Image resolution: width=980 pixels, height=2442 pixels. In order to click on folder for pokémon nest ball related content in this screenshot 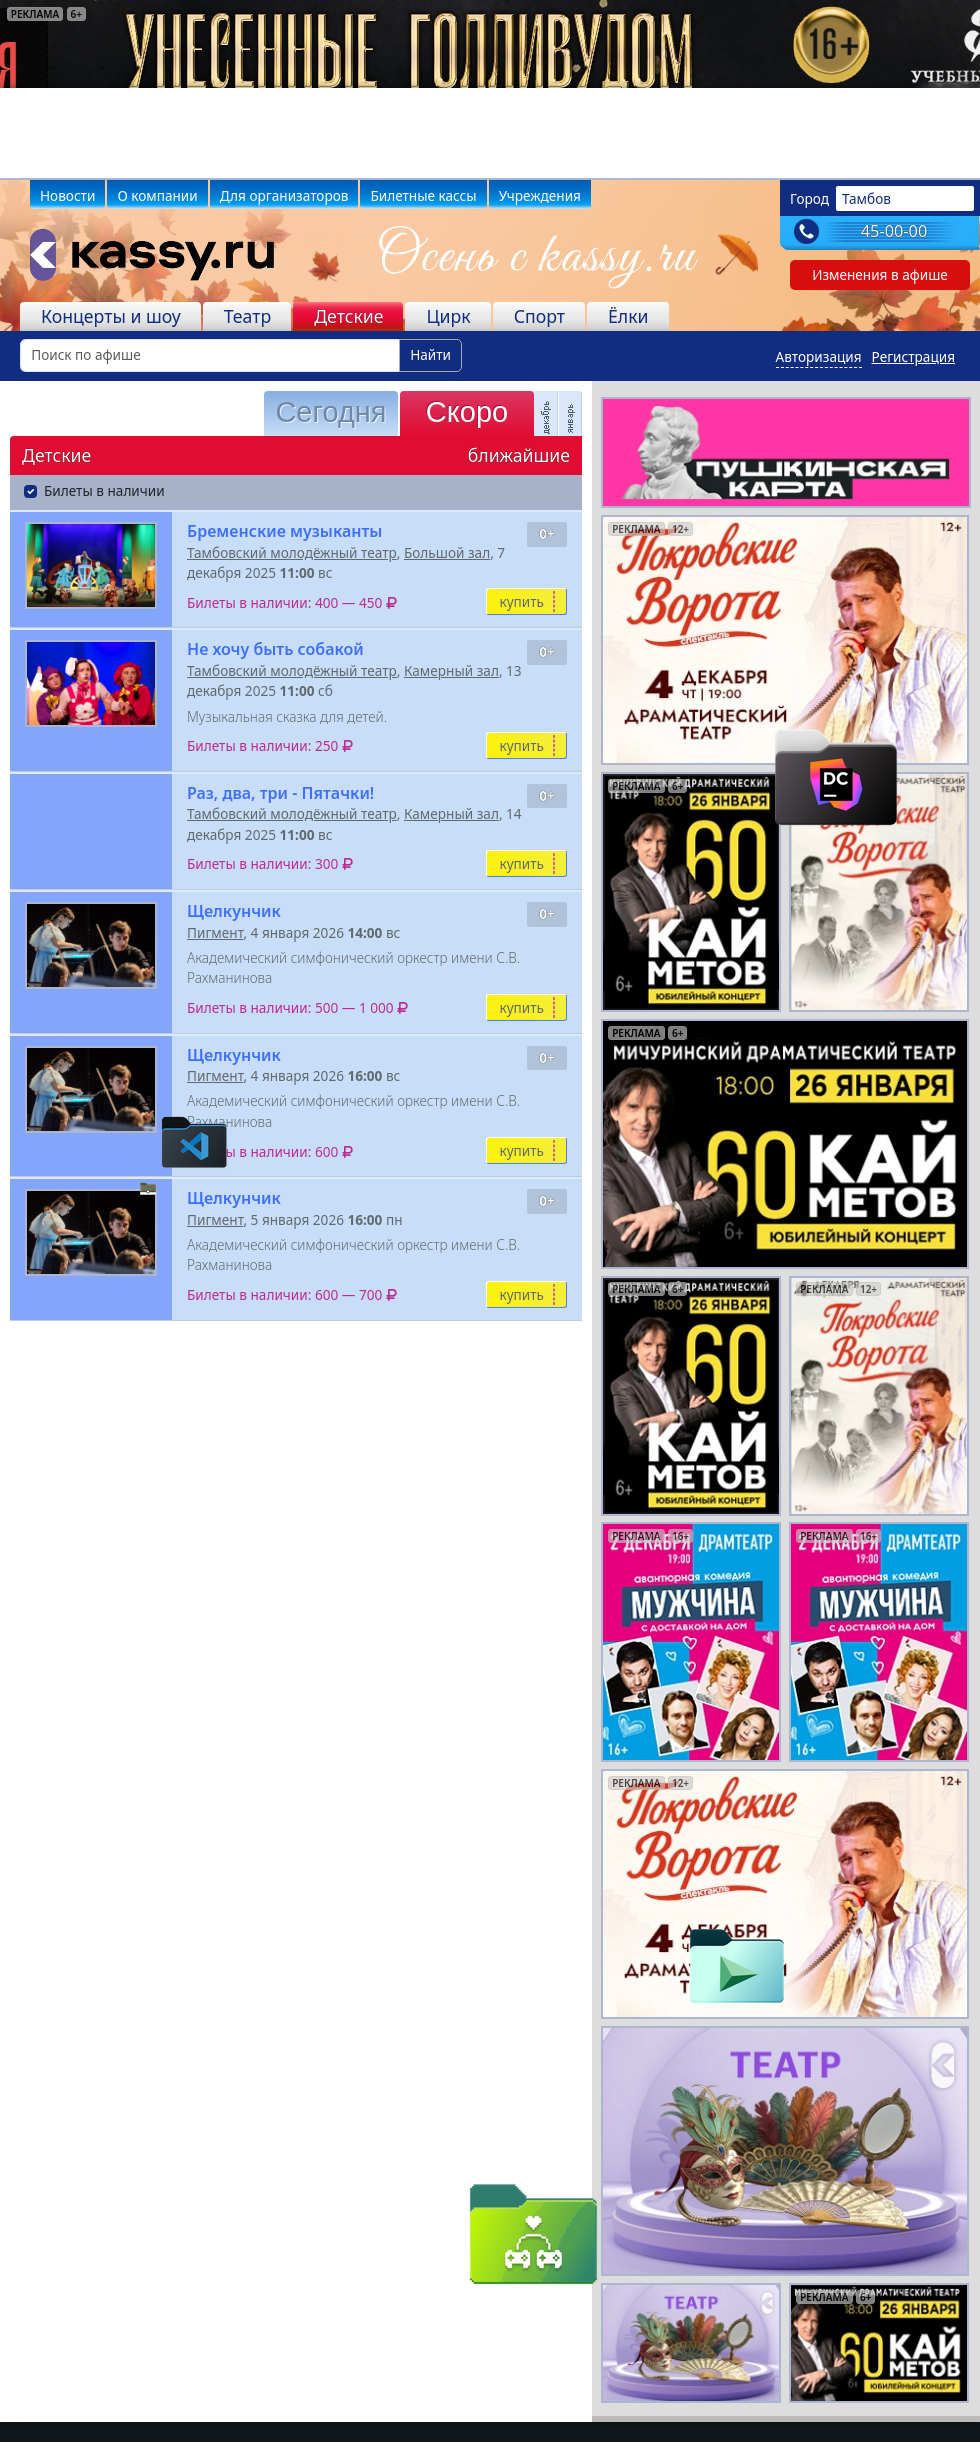, I will do `click(148, 1189)`.